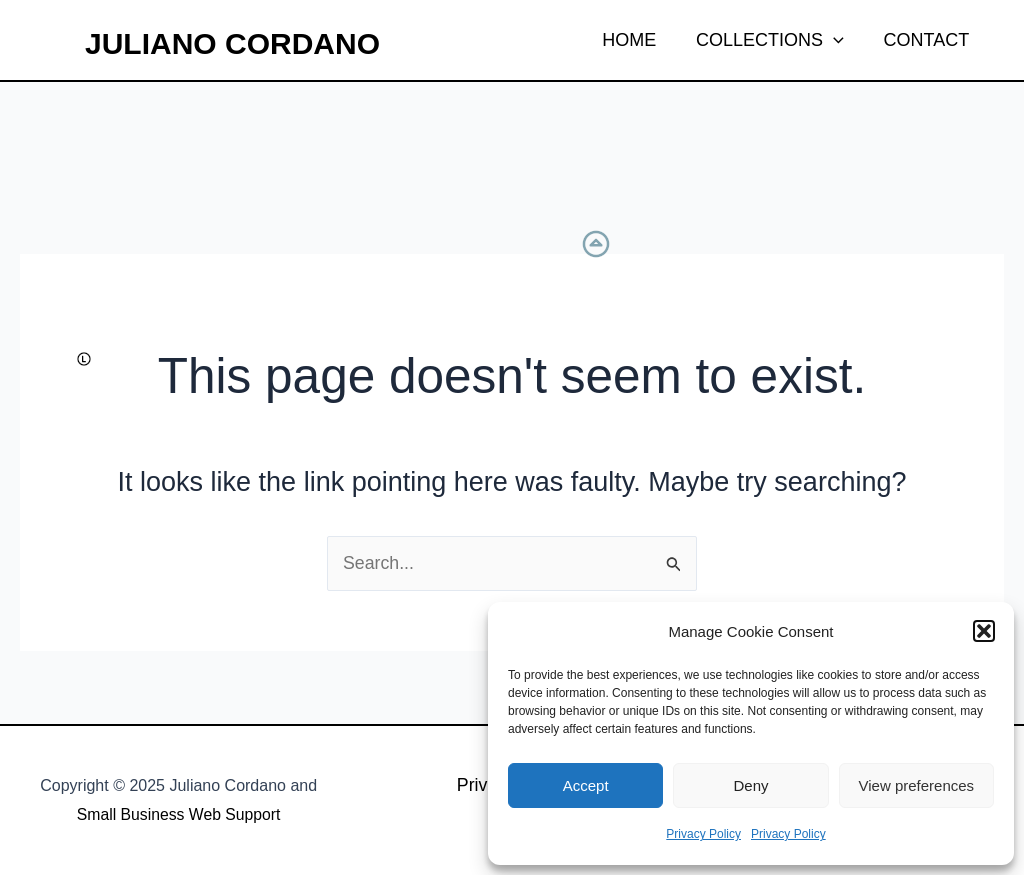  What do you see at coordinates (596, 244) in the screenshot?
I see `scroll to top of page` at bounding box center [596, 244].